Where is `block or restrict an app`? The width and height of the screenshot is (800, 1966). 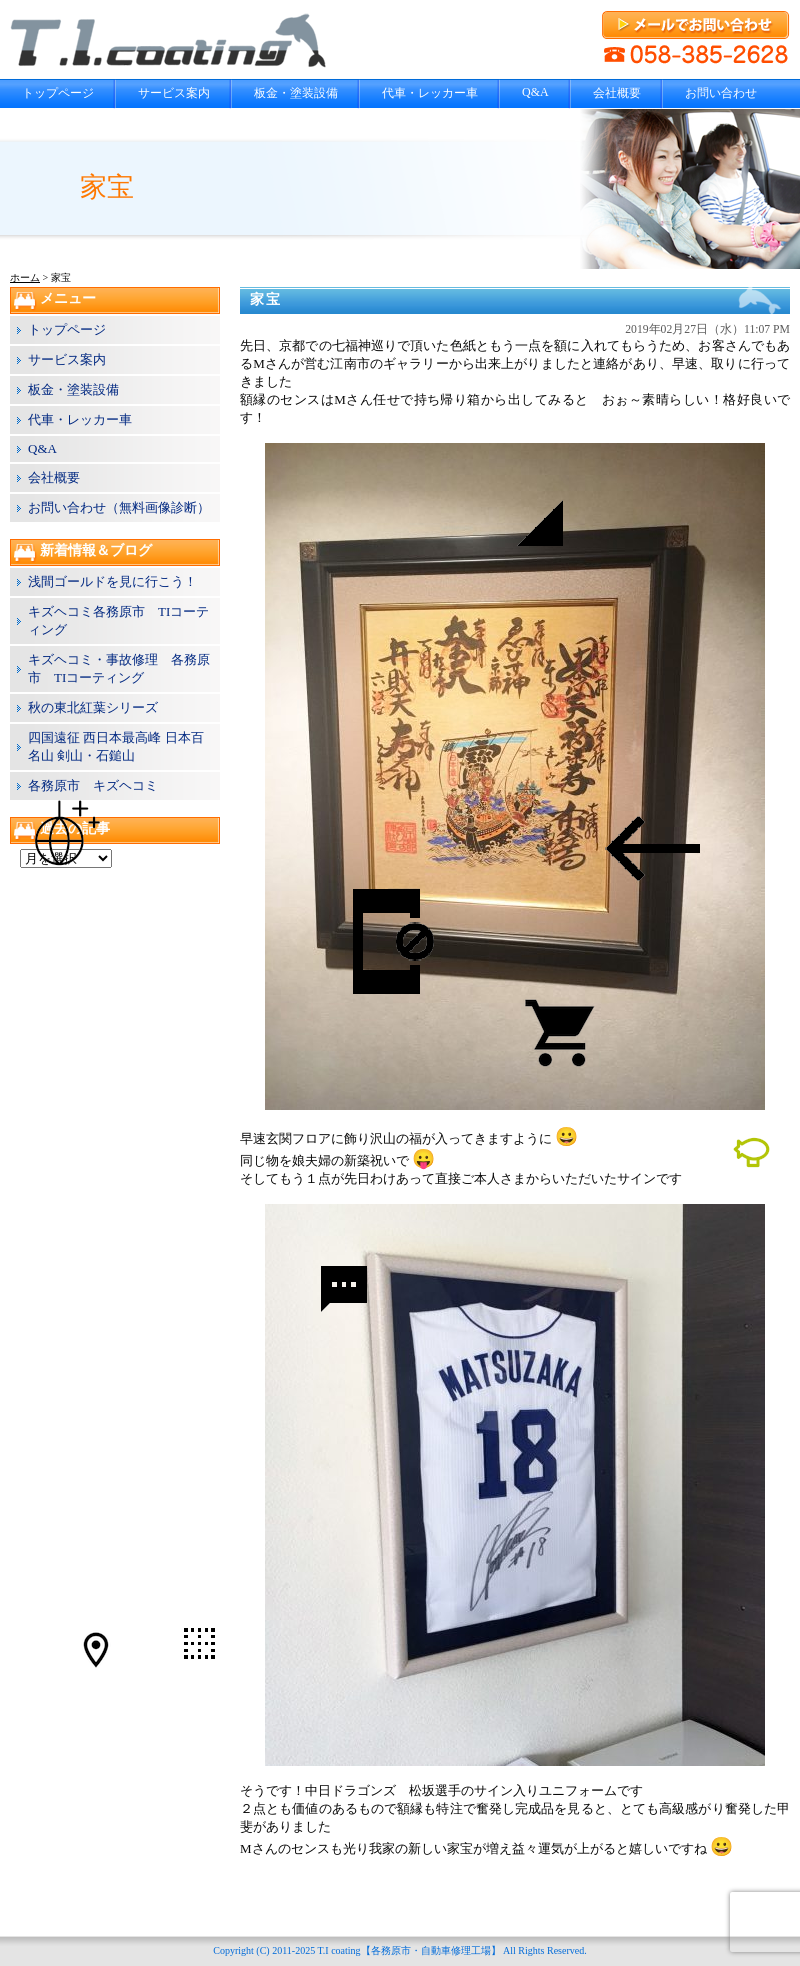
block or restrict an app is located at coordinates (386, 941).